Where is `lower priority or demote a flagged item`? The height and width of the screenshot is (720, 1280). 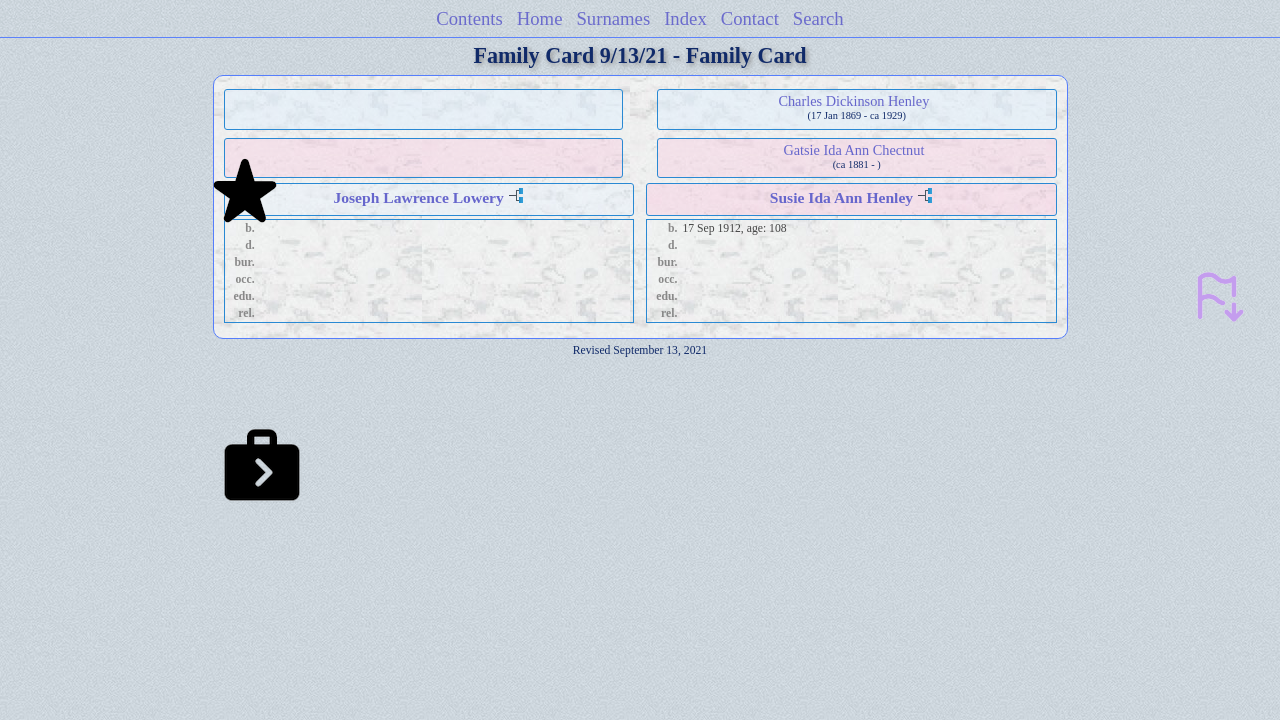 lower priority or demote a flagged item is located at coordinates (1217, 295).